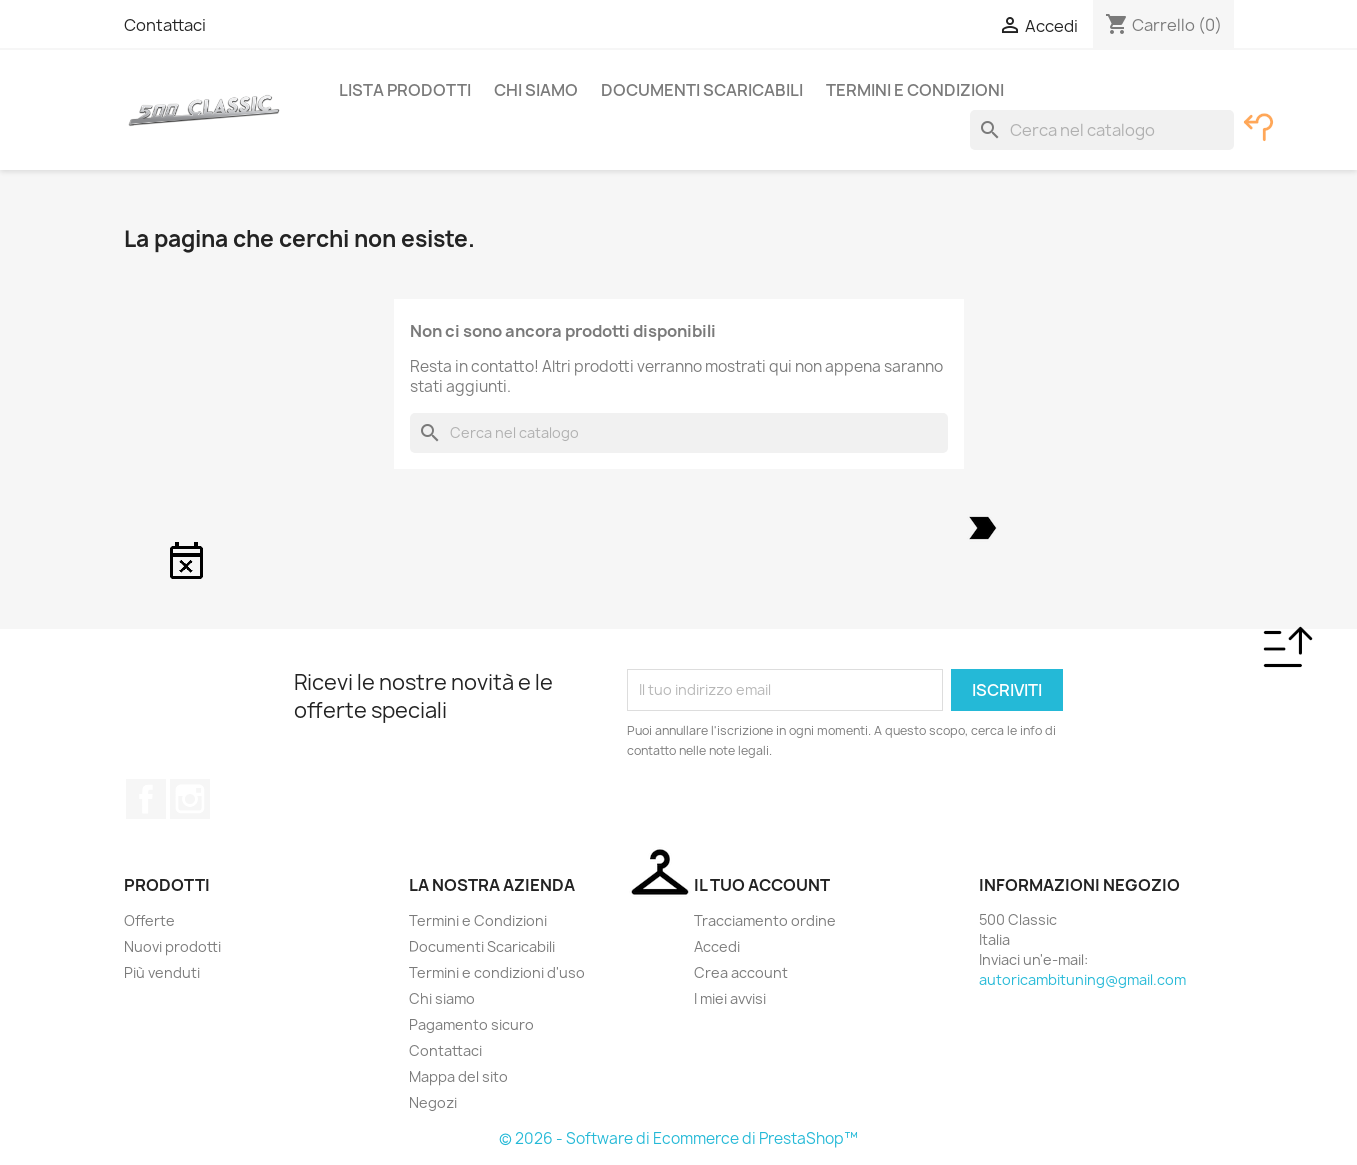  I want to click on take the left exit at the roundabout, so click(1258, 126).